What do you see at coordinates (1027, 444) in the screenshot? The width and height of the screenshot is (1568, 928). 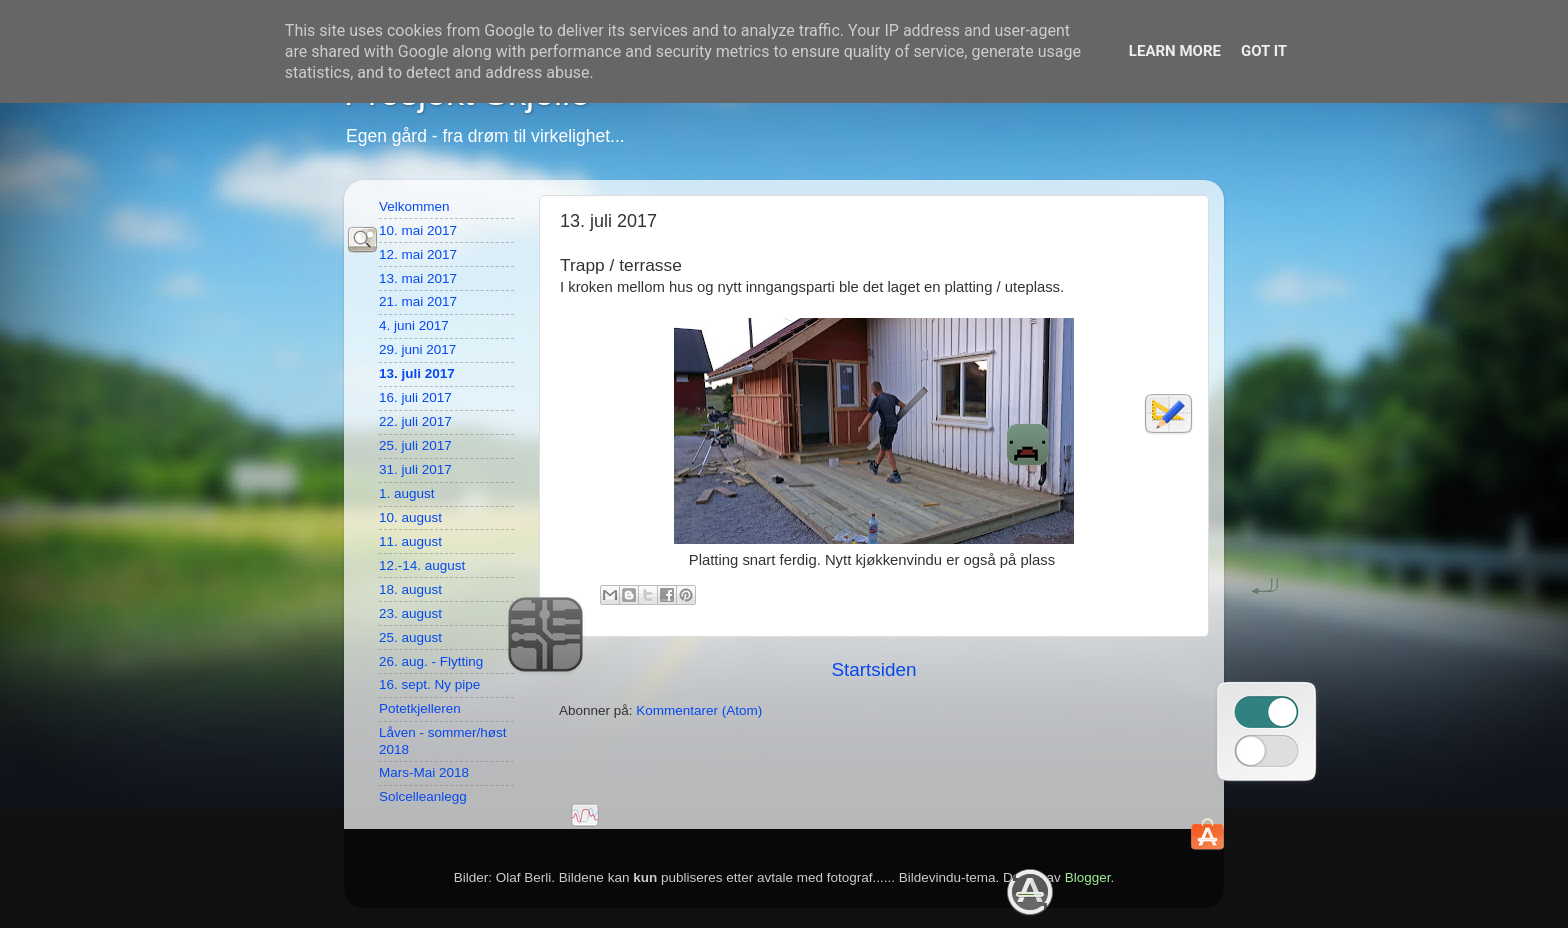 I see `launch unturned game` at bounding box center [1027, 444].